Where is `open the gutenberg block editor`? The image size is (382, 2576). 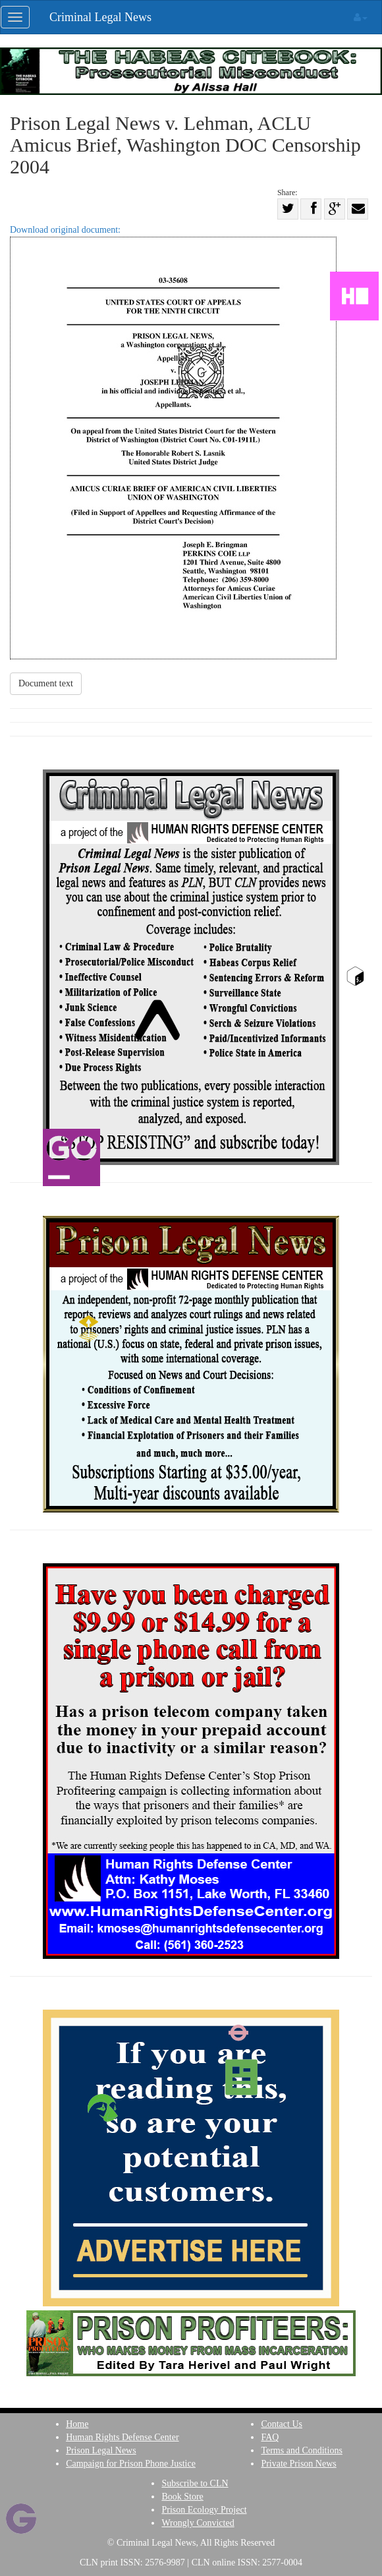 open the gutenberg block editor is located at coordinates (201, 372).